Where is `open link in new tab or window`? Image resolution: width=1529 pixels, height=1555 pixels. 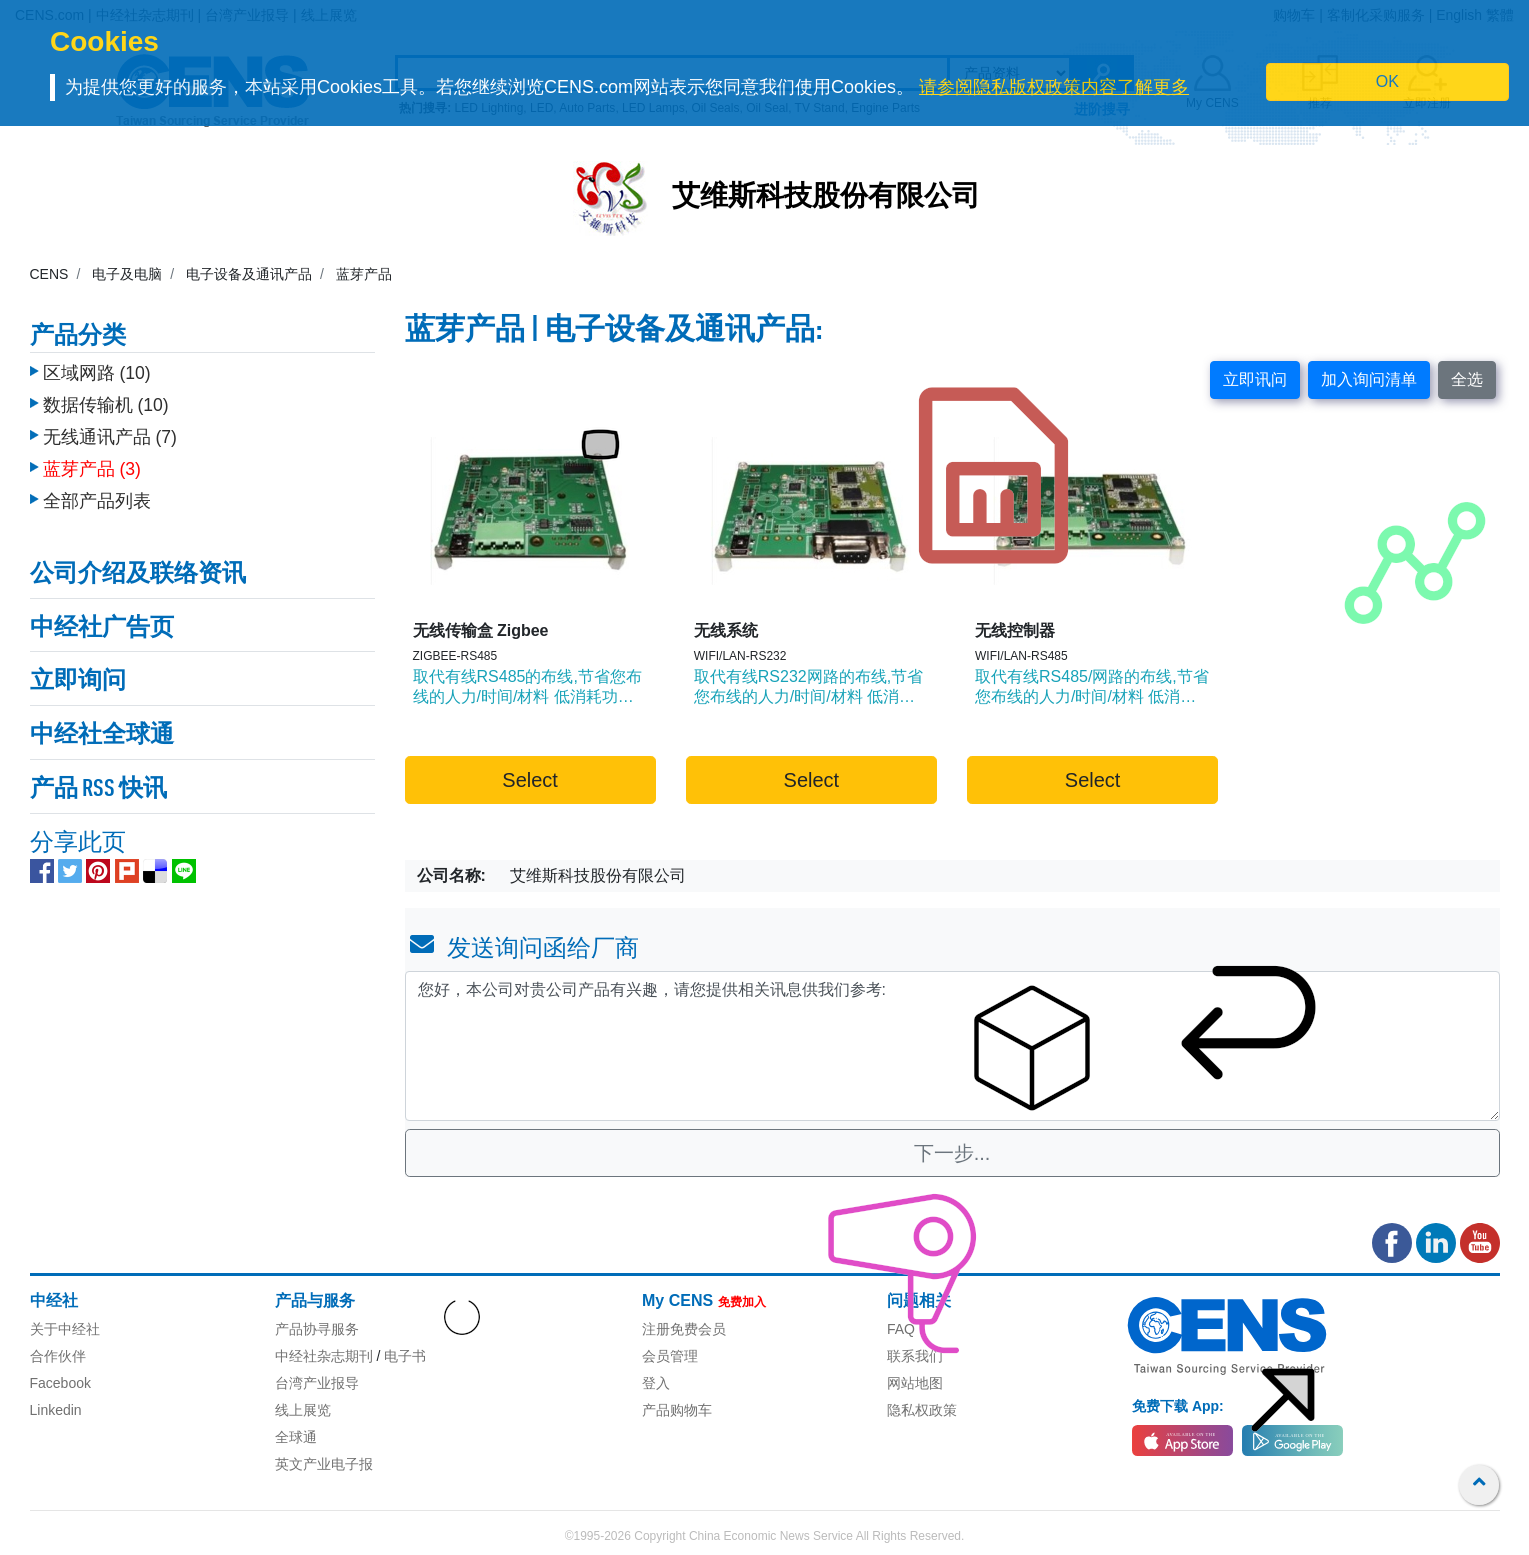 open link in new tab or window is located at coordinates (1283, 1400).